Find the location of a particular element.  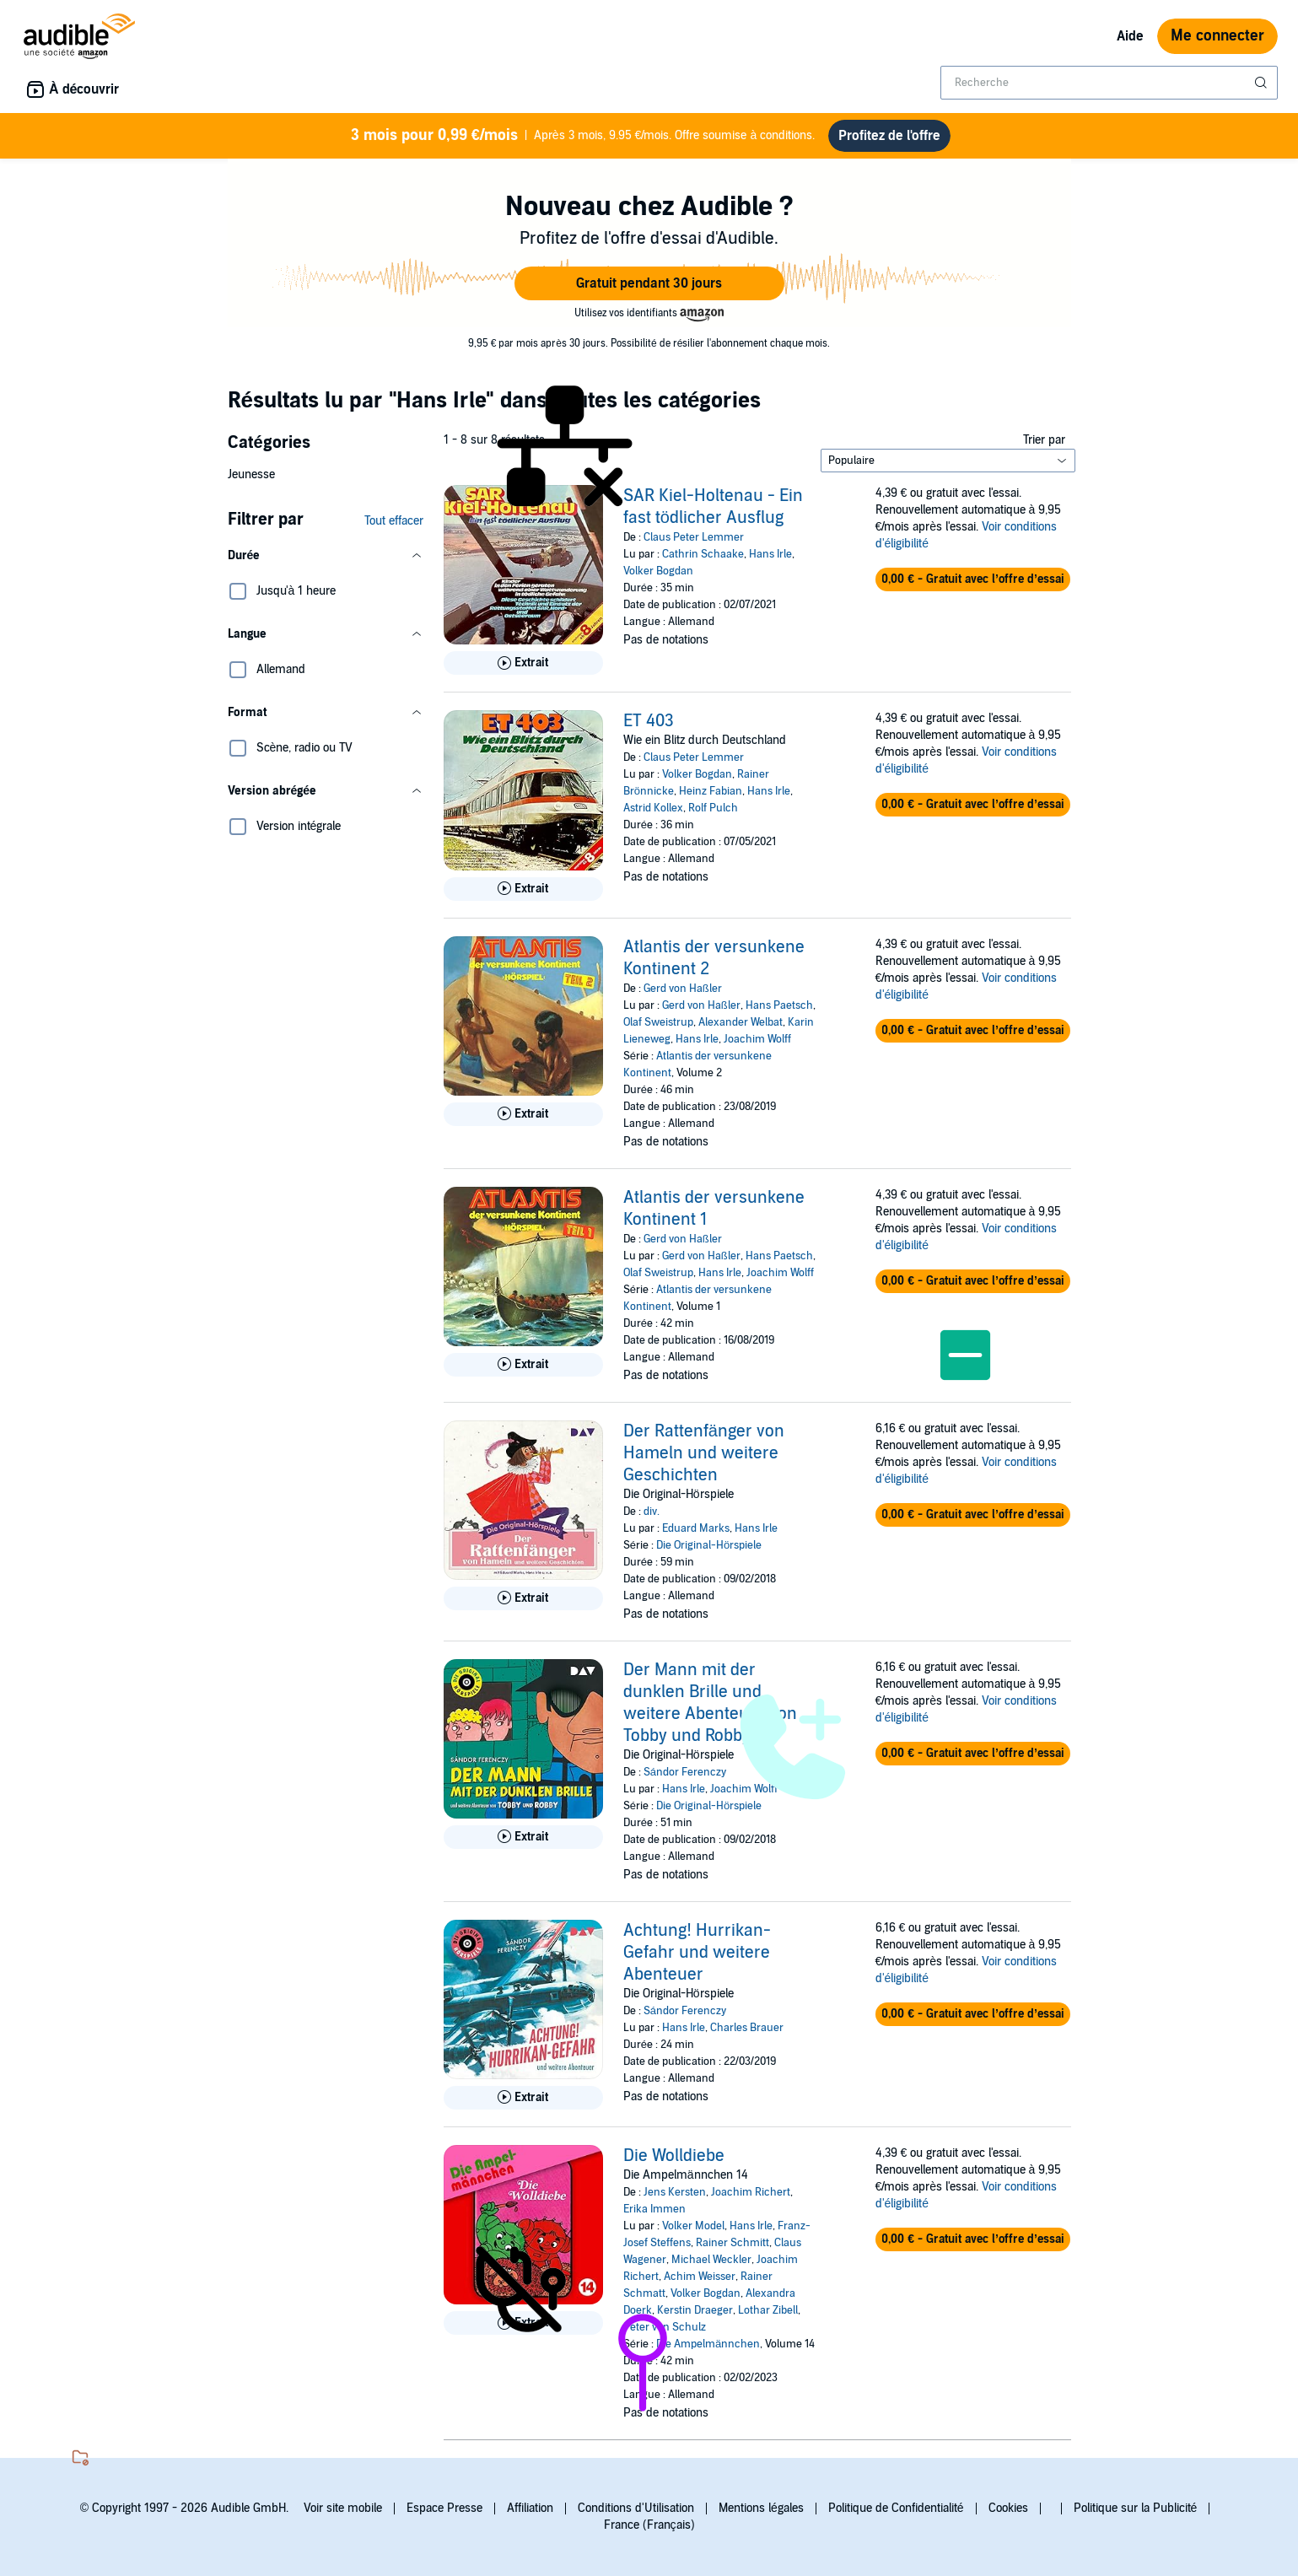

network connection failed or unavailable is located at coordinates (564, 448).